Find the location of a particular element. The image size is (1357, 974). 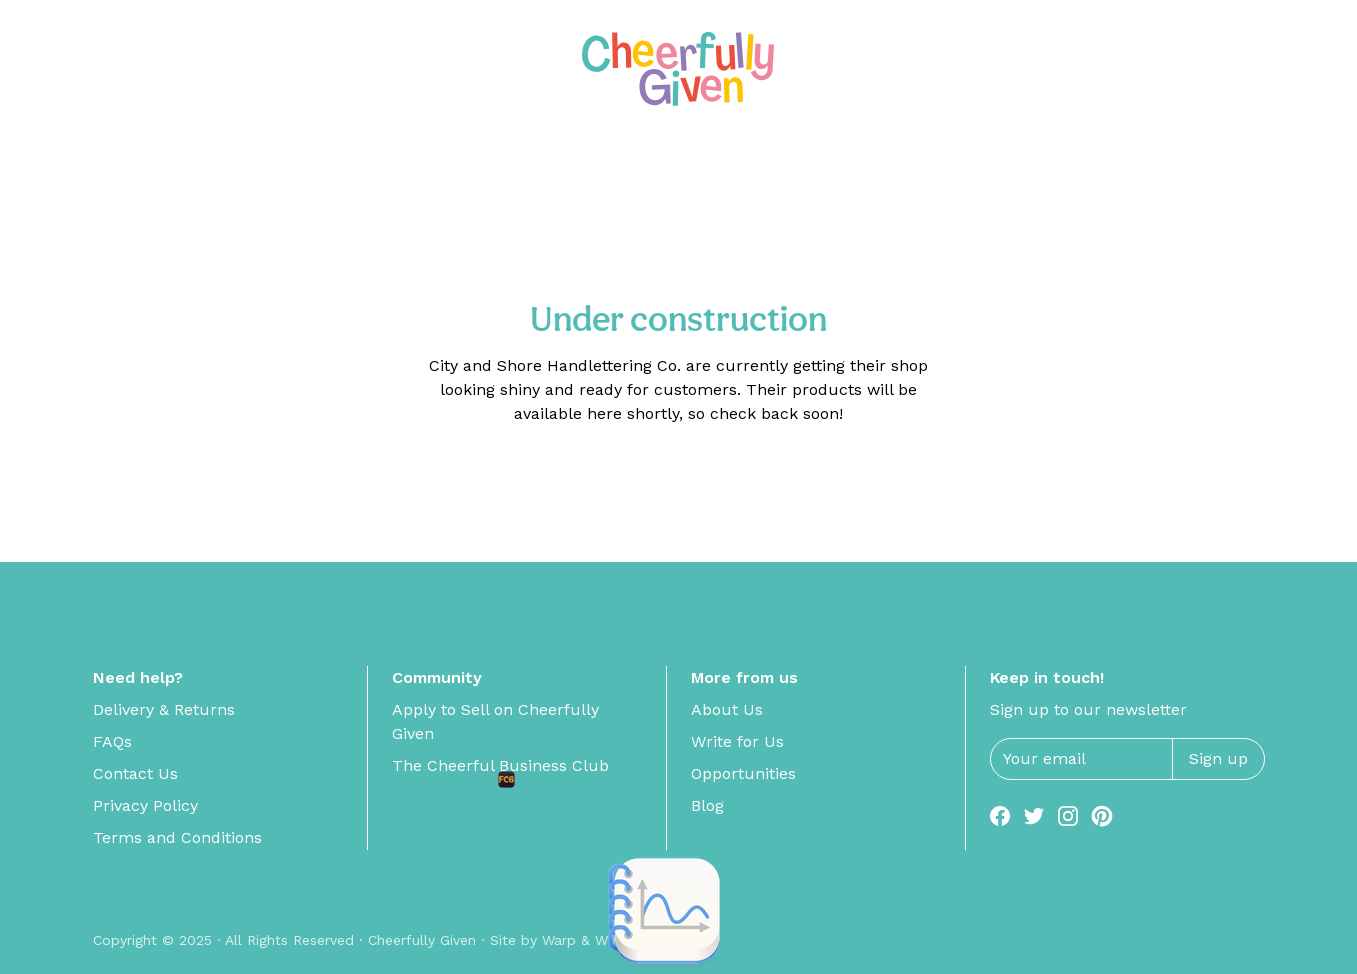

open Graphs app for data visualization is located at coordinates (667, 911).